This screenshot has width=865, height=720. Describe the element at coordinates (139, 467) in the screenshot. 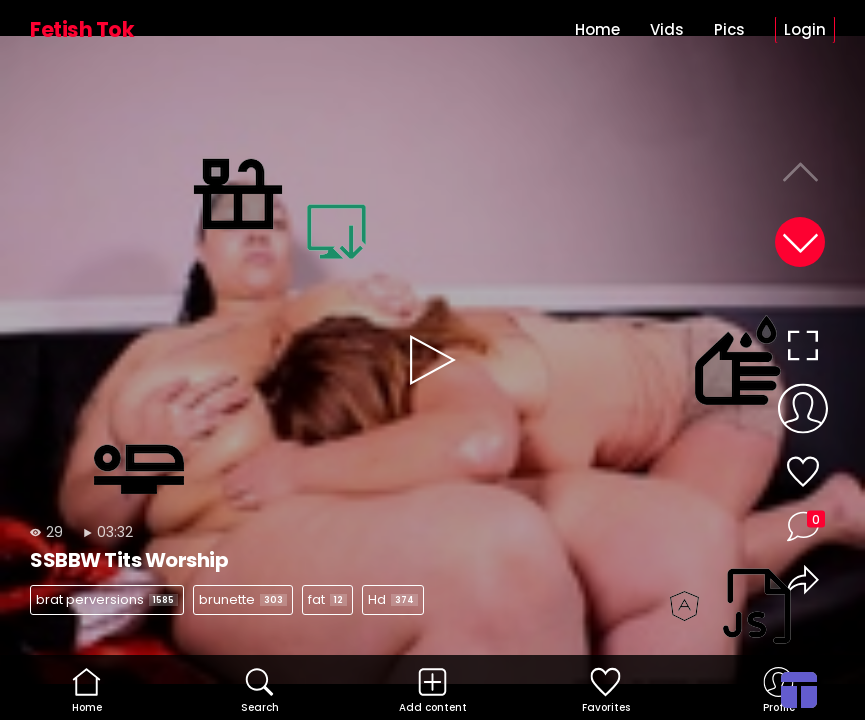

I see `select flat bed seat option for flight` at that location.